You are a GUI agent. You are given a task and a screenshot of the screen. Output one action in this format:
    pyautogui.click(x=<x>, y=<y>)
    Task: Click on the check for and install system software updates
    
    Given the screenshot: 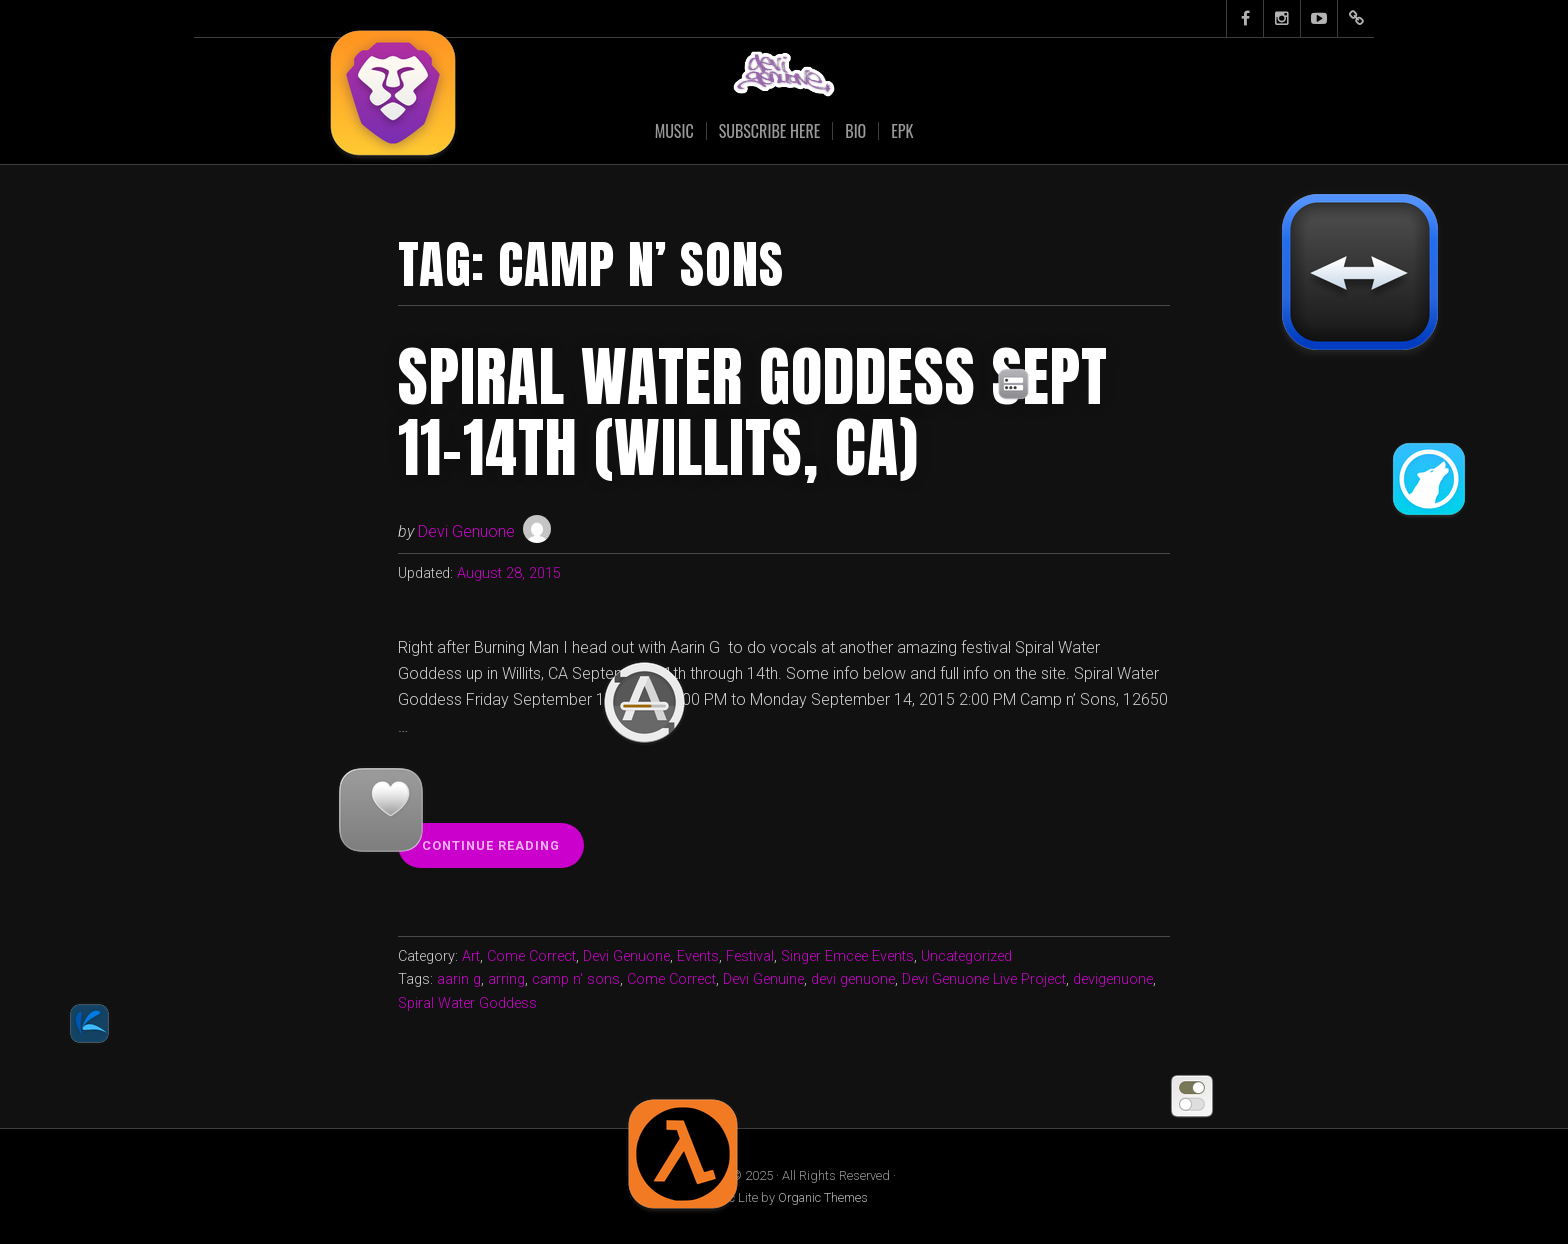 What is the action you would take?
    pyautogui.click(x=644, y=702)
    